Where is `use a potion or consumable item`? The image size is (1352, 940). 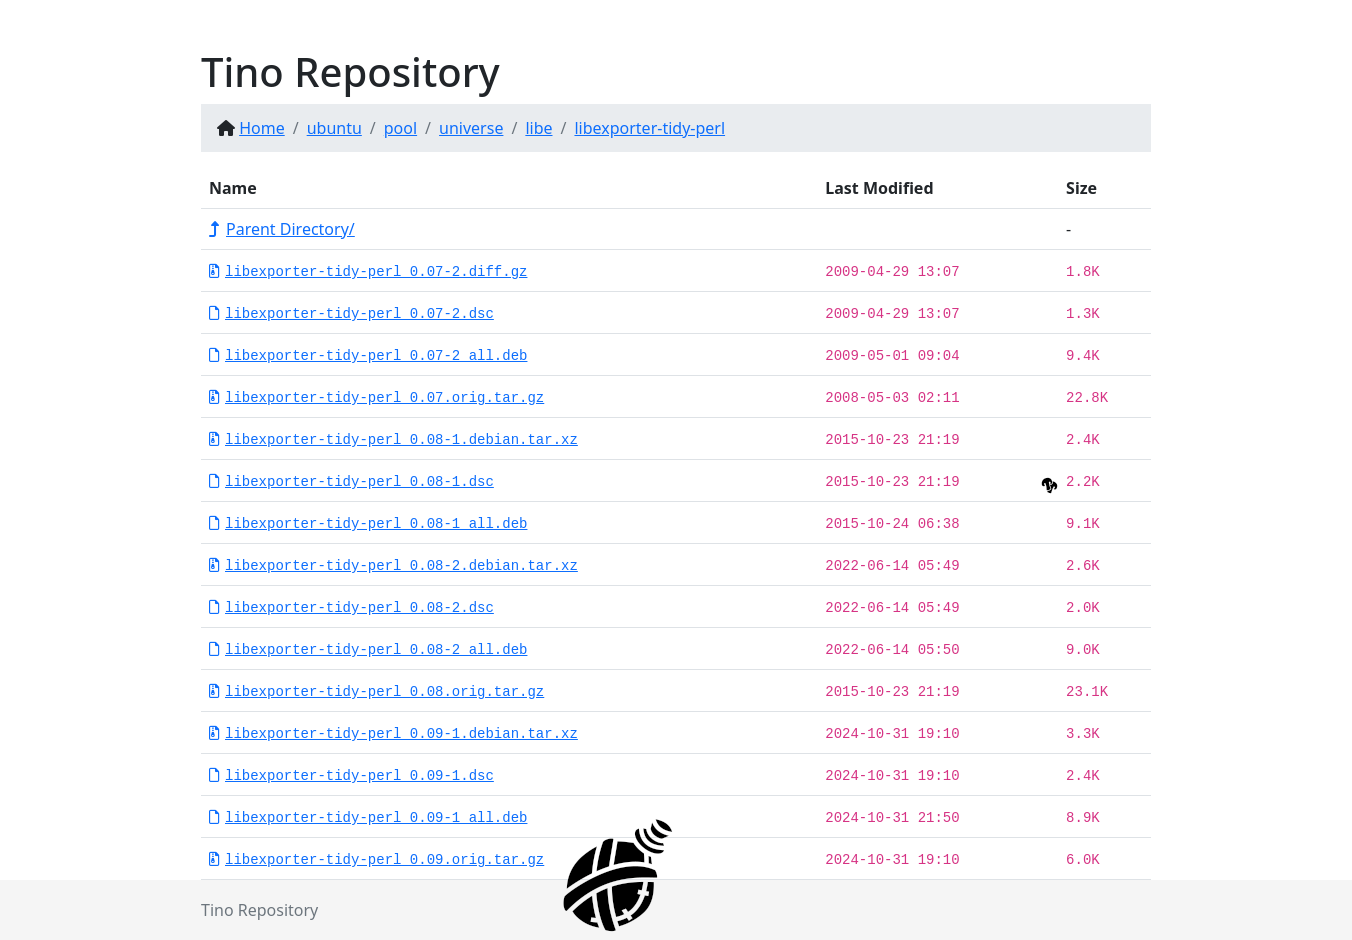 use a potion or consumable item is located at coordinates (618, 875).